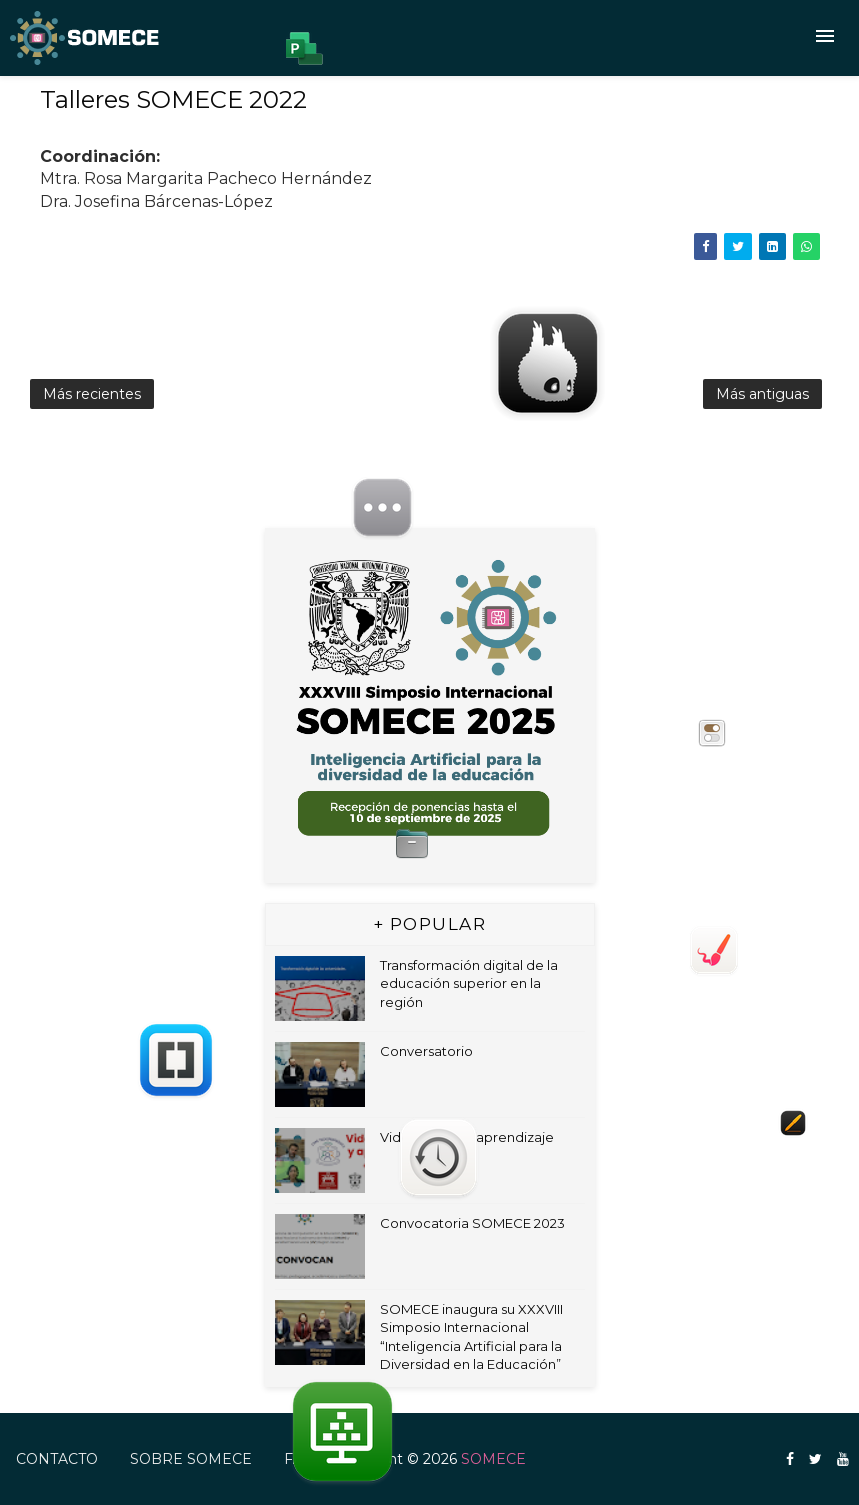 The height and width of the screenshot is (1505, 859). Describe the element at coordinates (412, 843) in the screenshot. I see `open the file manager application` at that location.